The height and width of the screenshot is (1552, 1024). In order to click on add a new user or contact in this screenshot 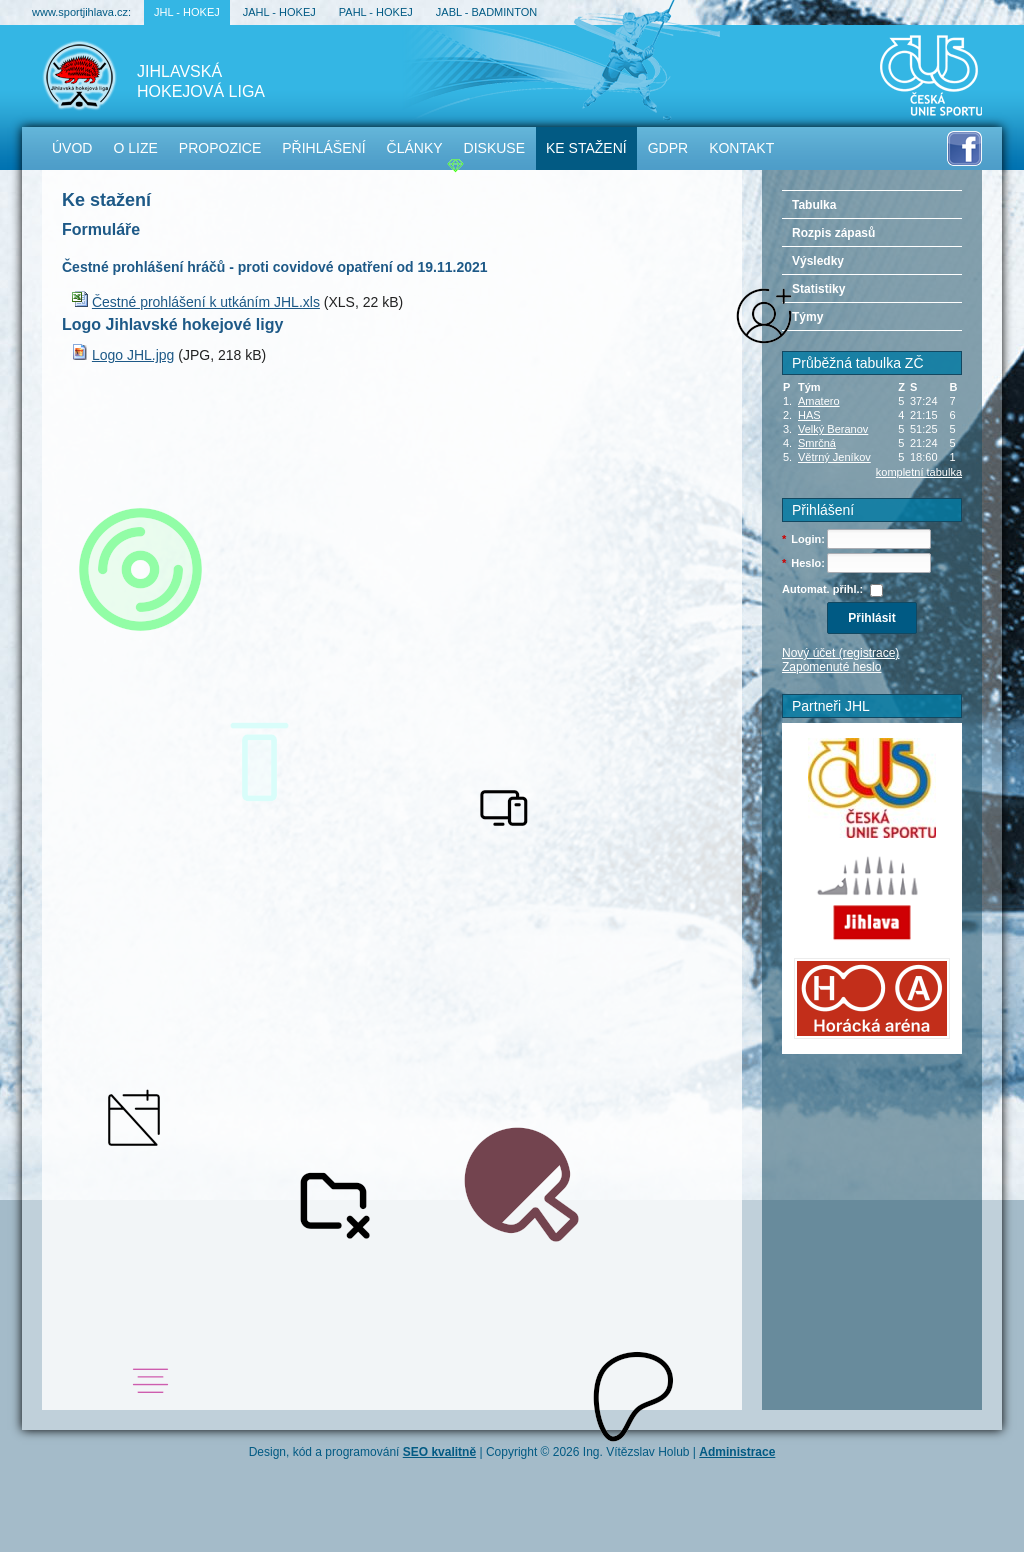, I will do `click(764, 316)`.